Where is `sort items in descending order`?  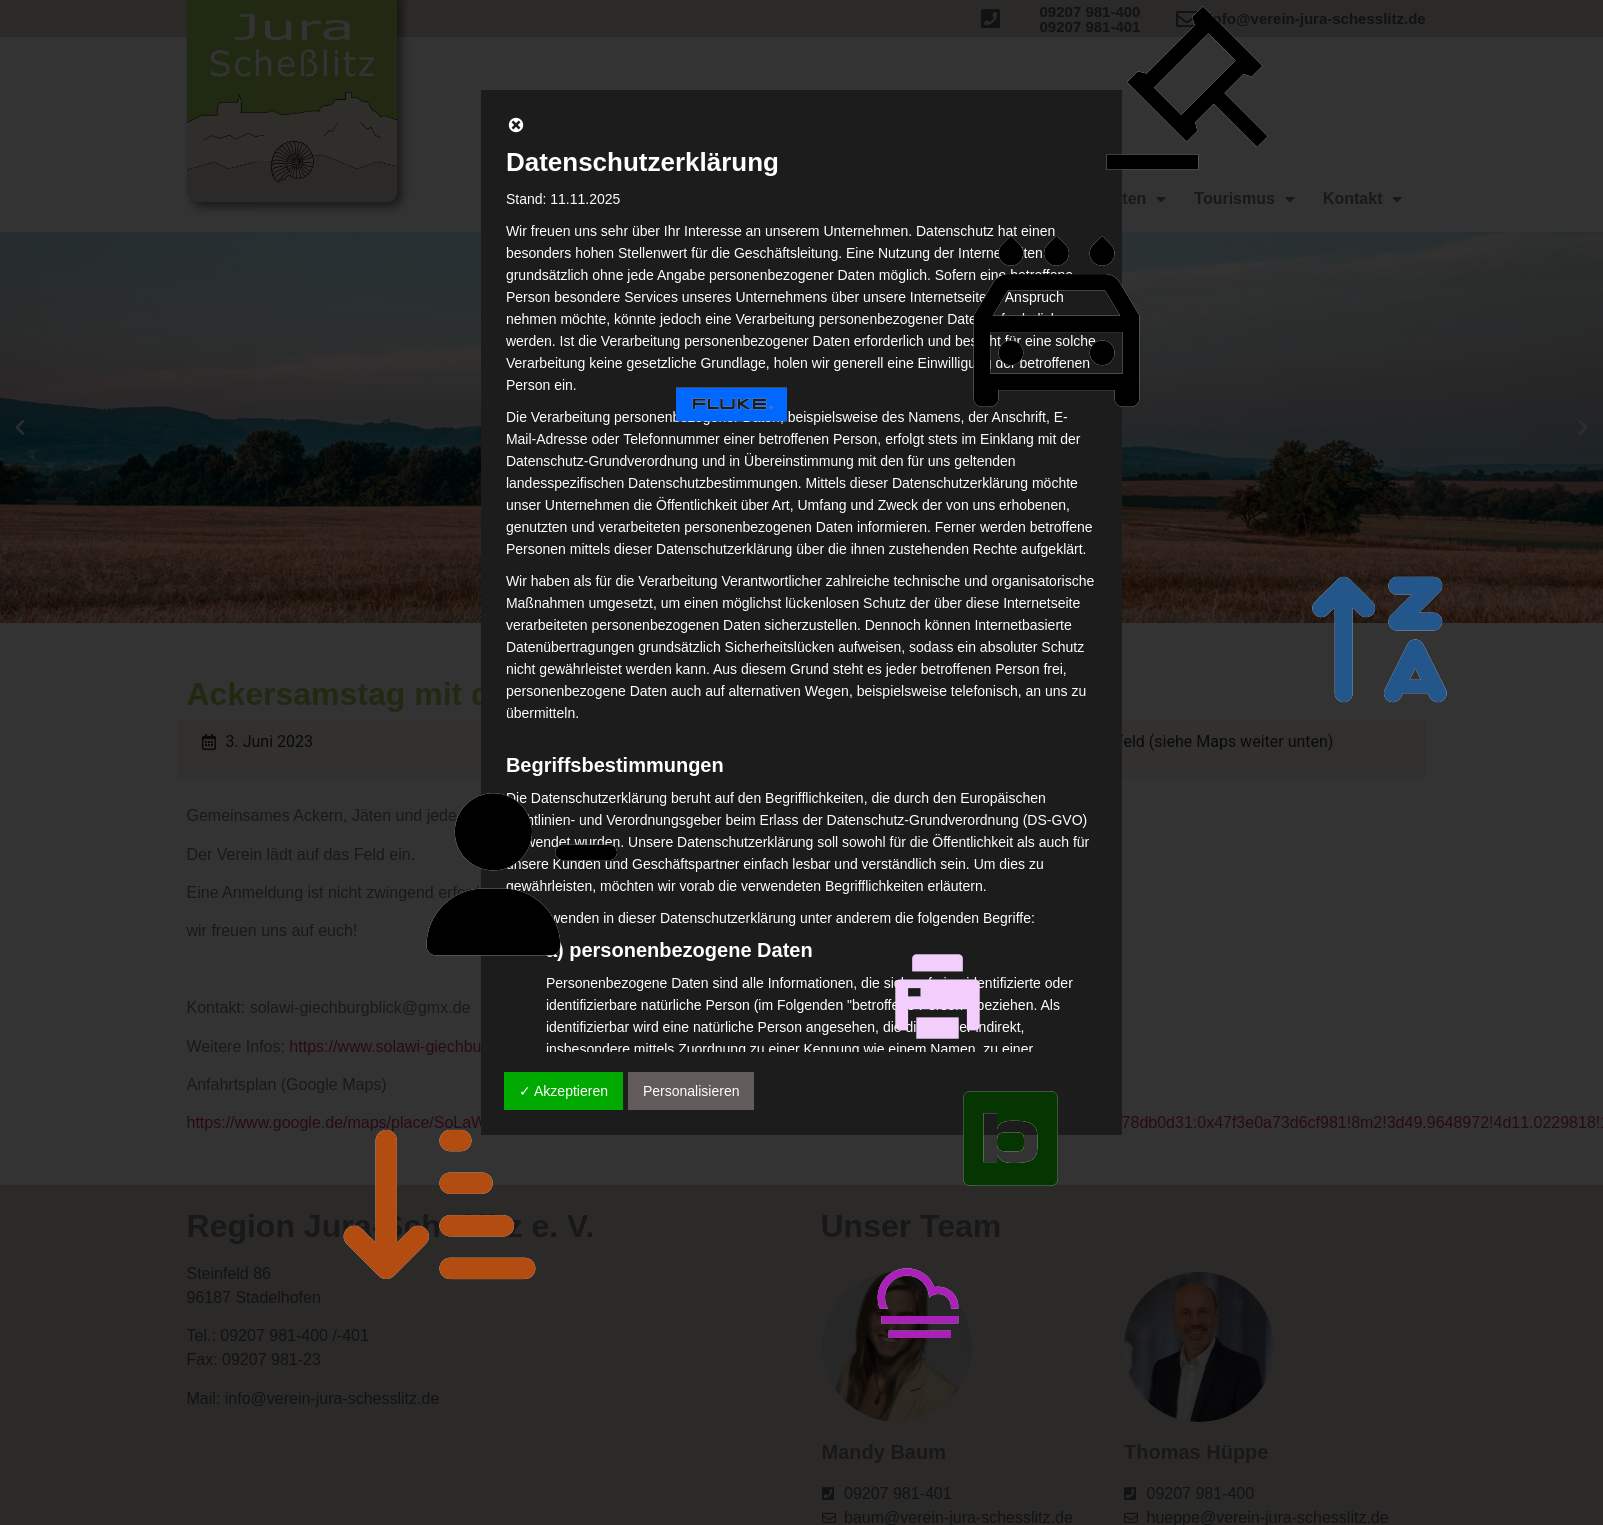 sort items in descending order is located at coordinates (439, 1204).